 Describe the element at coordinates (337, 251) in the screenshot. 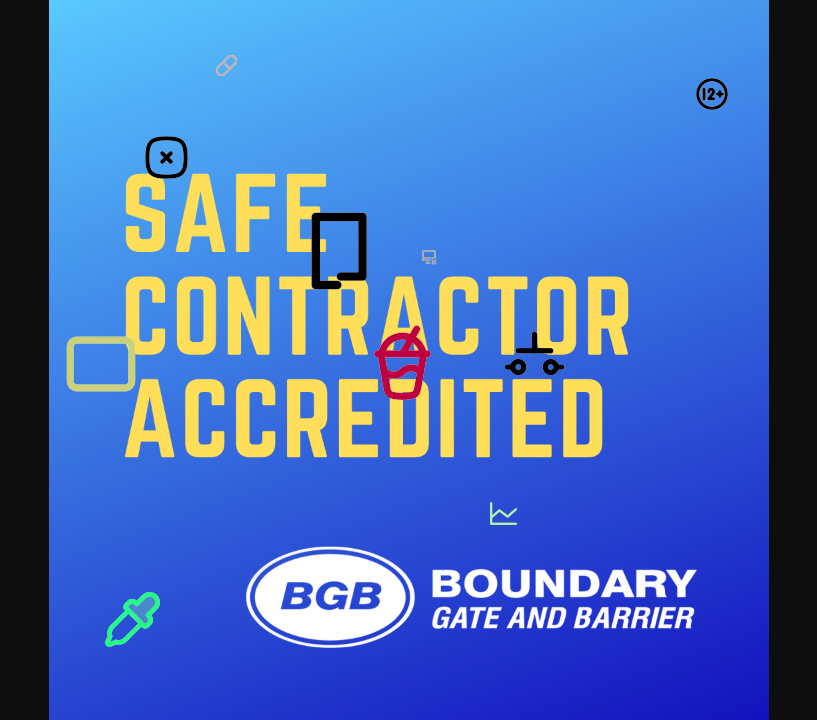

I see `pagekit CMS brand logo` at that location.